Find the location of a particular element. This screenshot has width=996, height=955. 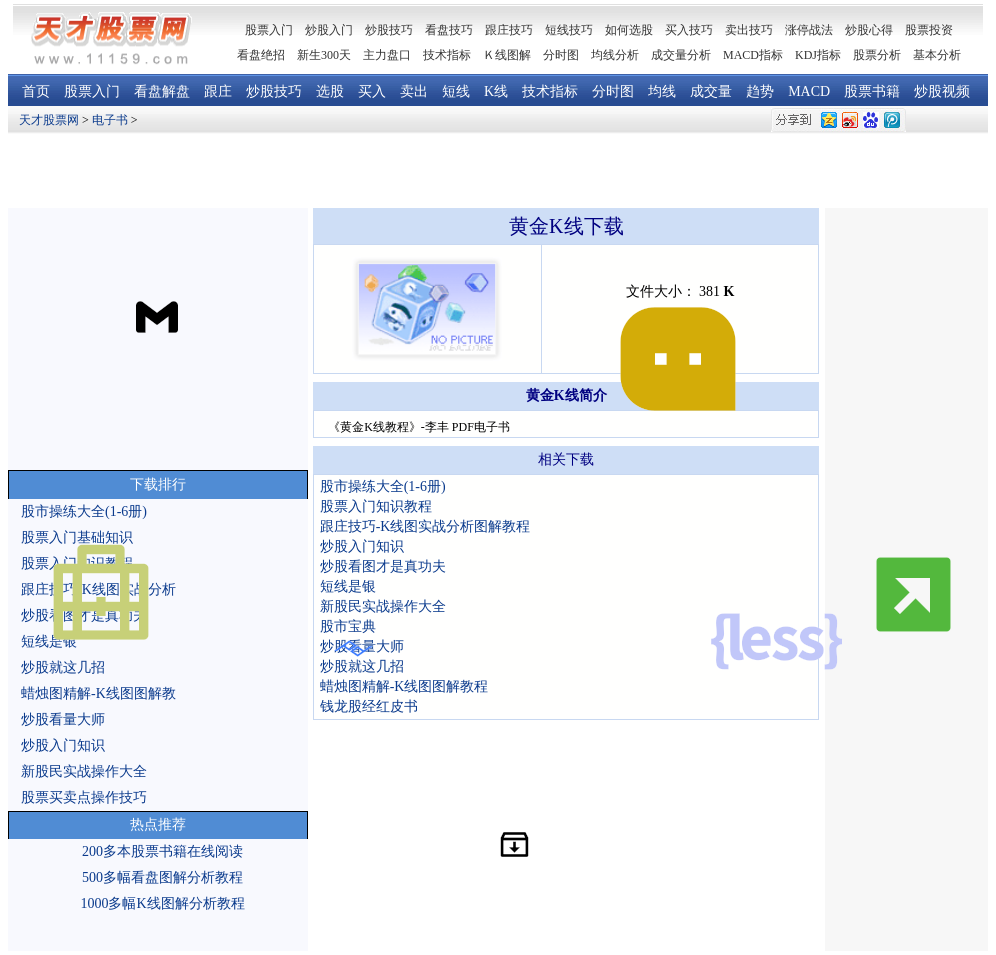

access work or business documents is located at coordinates (101, 597).